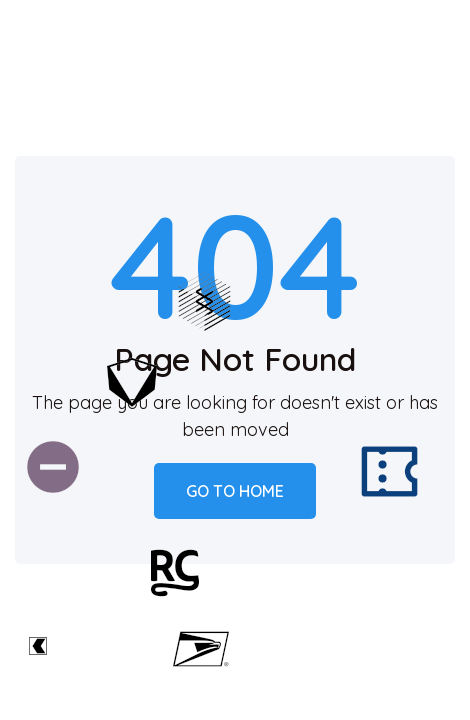 Image resolution: width=470 pixels, height=720 pixels. Describe the element at coordinates (175, 573) in the screenshot. I see `RevenueCat company logo` at that location.